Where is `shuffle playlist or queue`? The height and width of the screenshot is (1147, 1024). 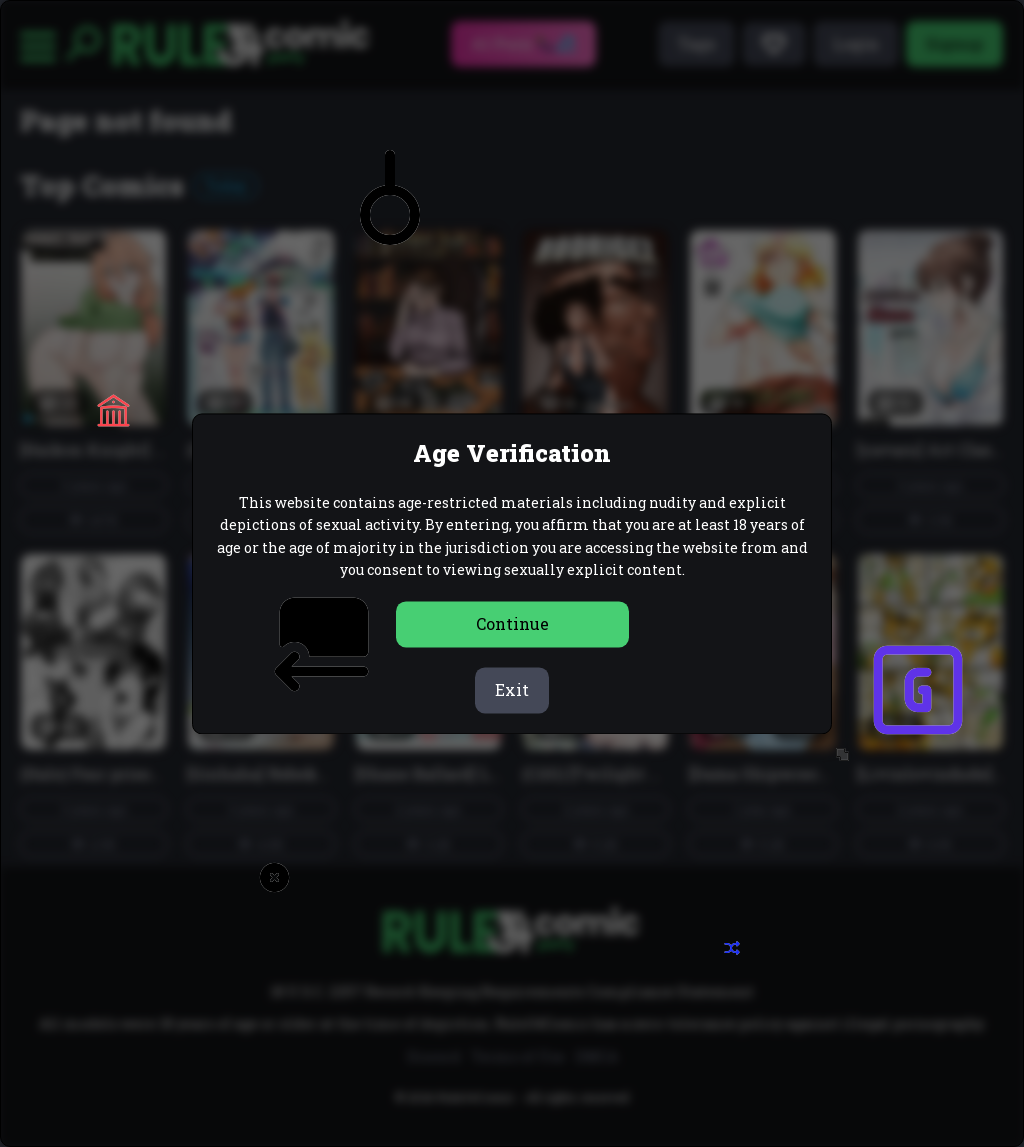 shuffle playlist or queue is located at coordinates (732, 948).